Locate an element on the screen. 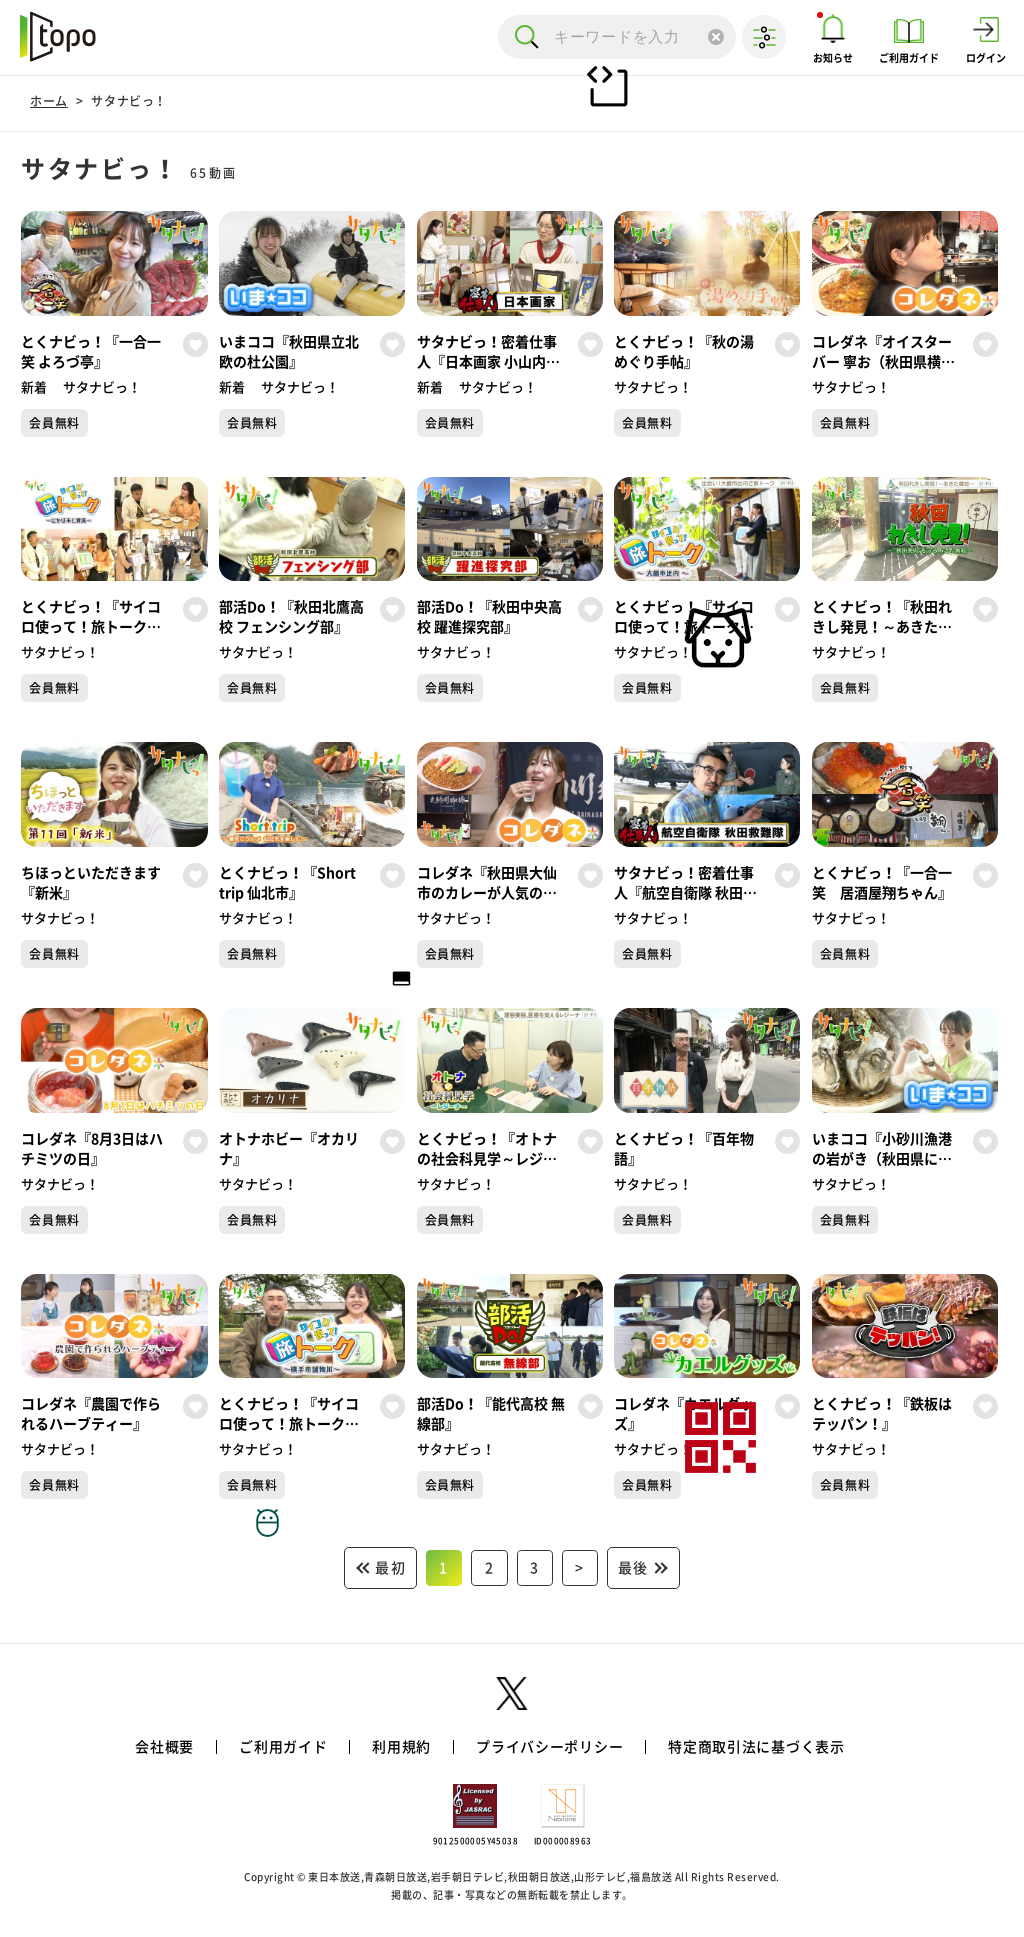 This screenshot has width=1024, height=1937. access pet-related features or settings is located at coordinates (718, 639).